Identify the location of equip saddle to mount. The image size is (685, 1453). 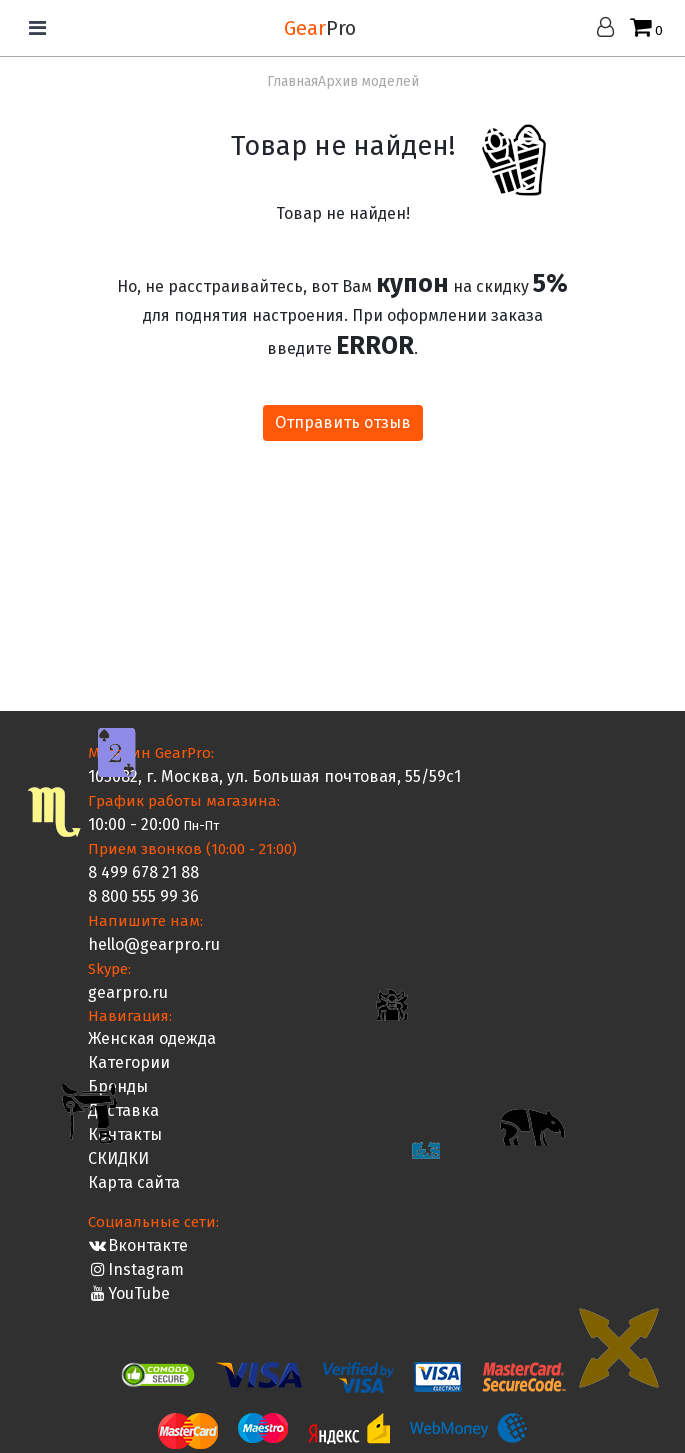
(89, 1113).